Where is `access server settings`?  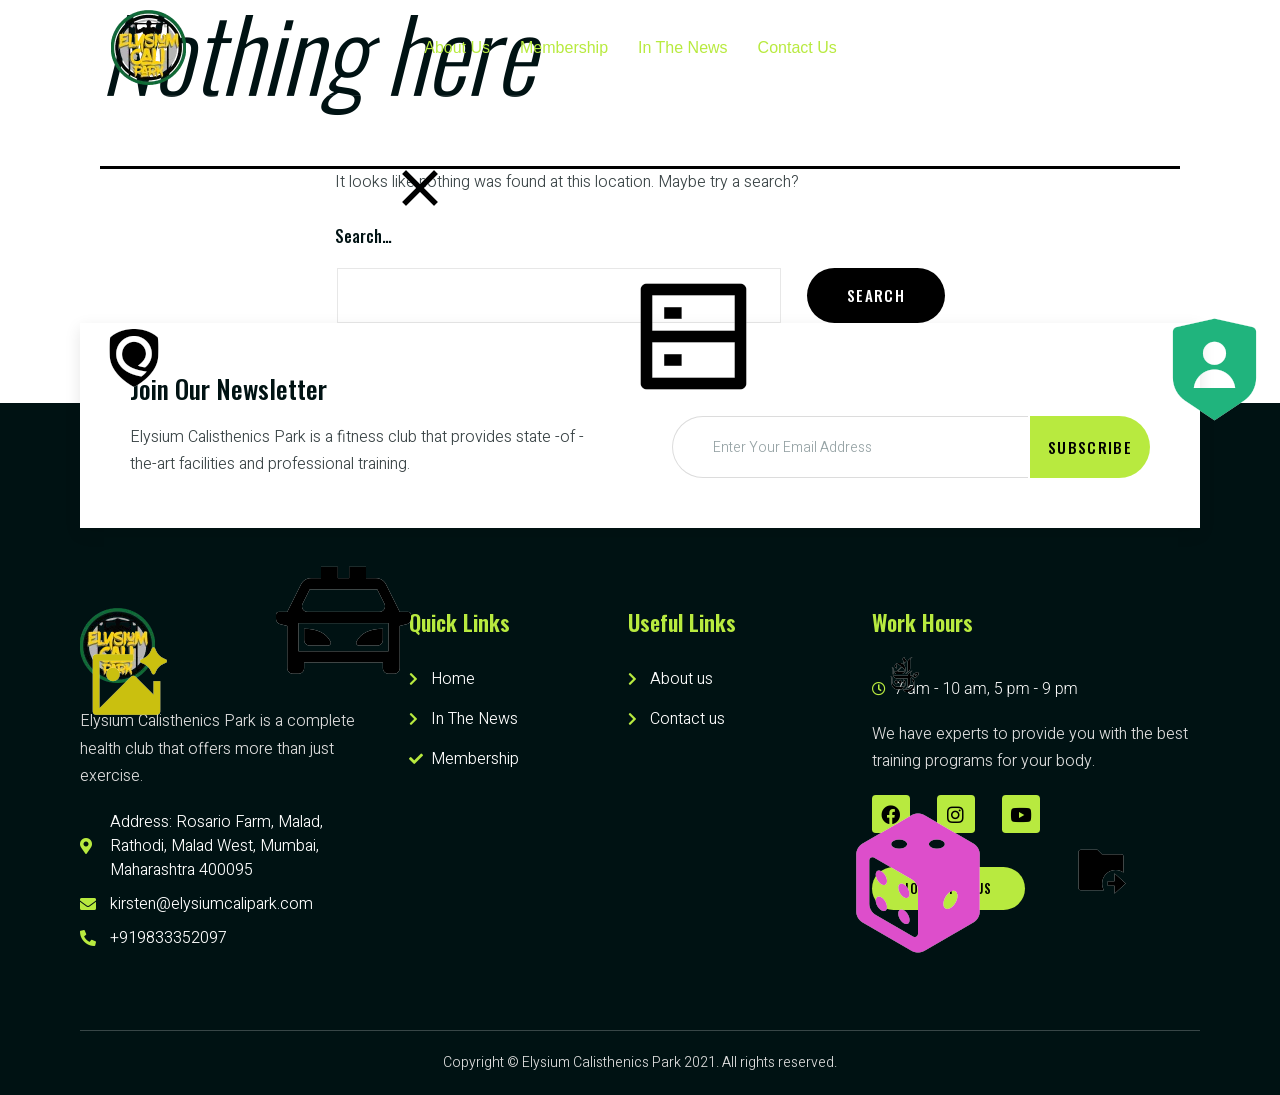 access server settings is located at coordinates (693, 336).